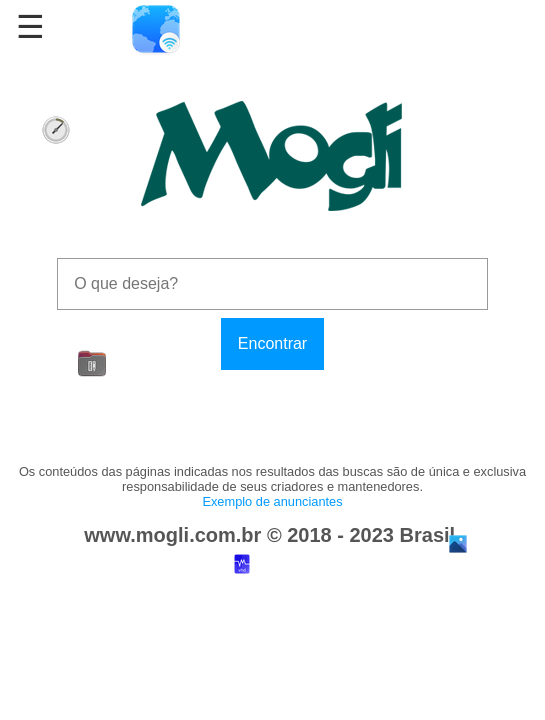  What do you see at coordinates (156, 29) in the screenshot?
I see `open knemo network monitoring app` at bounding box center [156, 29].